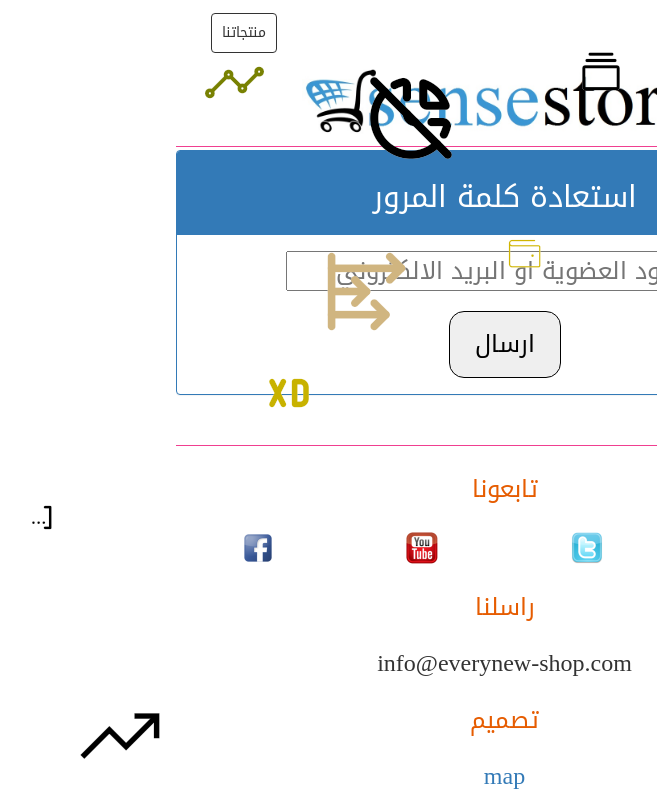 This screenshot has width=657, height=800. I want to click on open Adobe XD design file, so click(289, 393).